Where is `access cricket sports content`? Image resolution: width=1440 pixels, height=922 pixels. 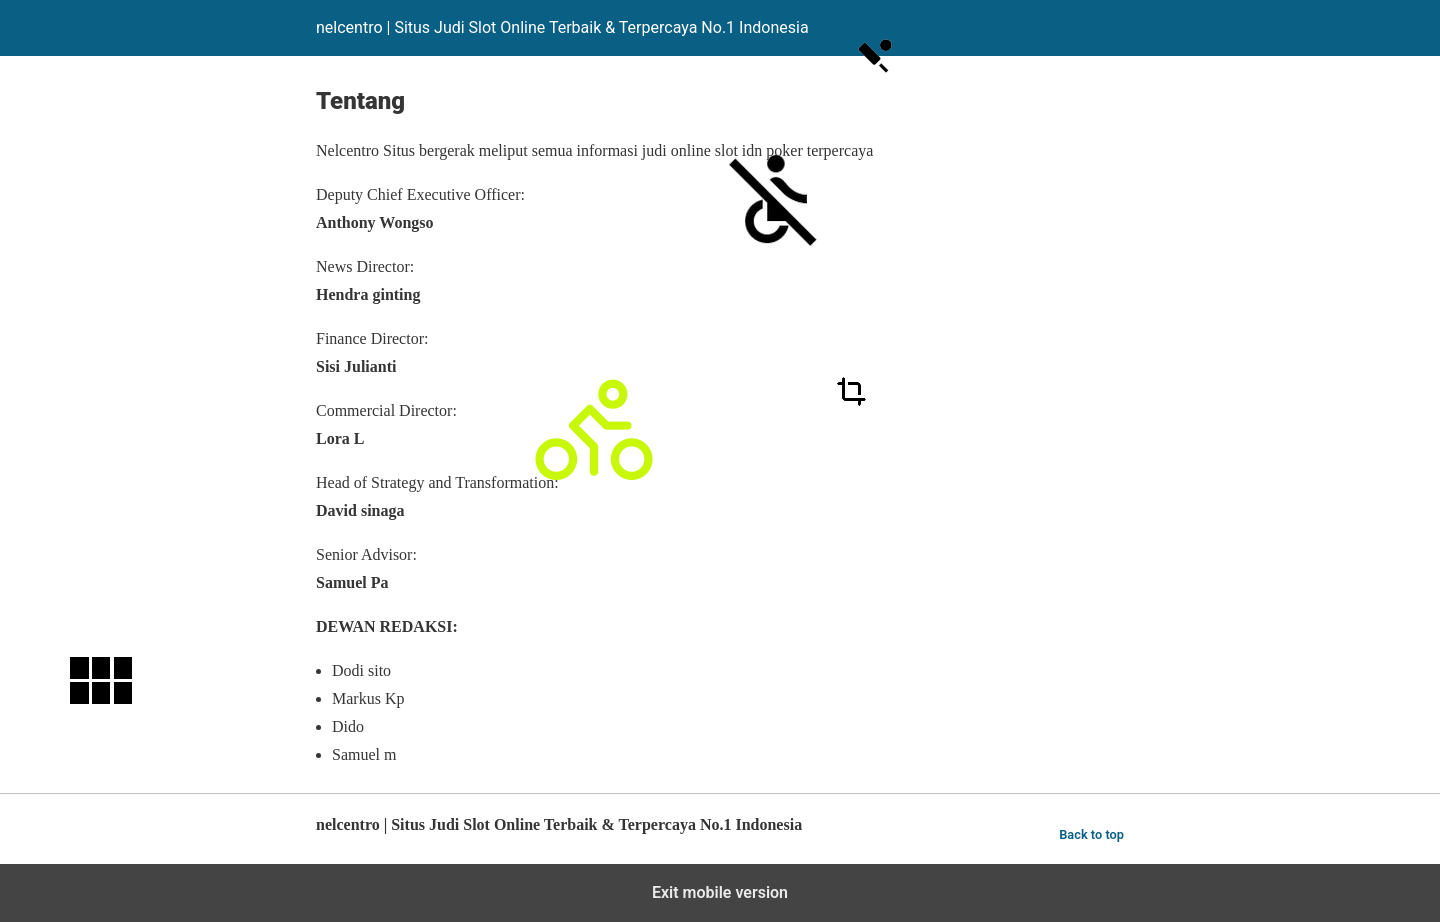 access cricket sports content is located at coordinates (875, 56).